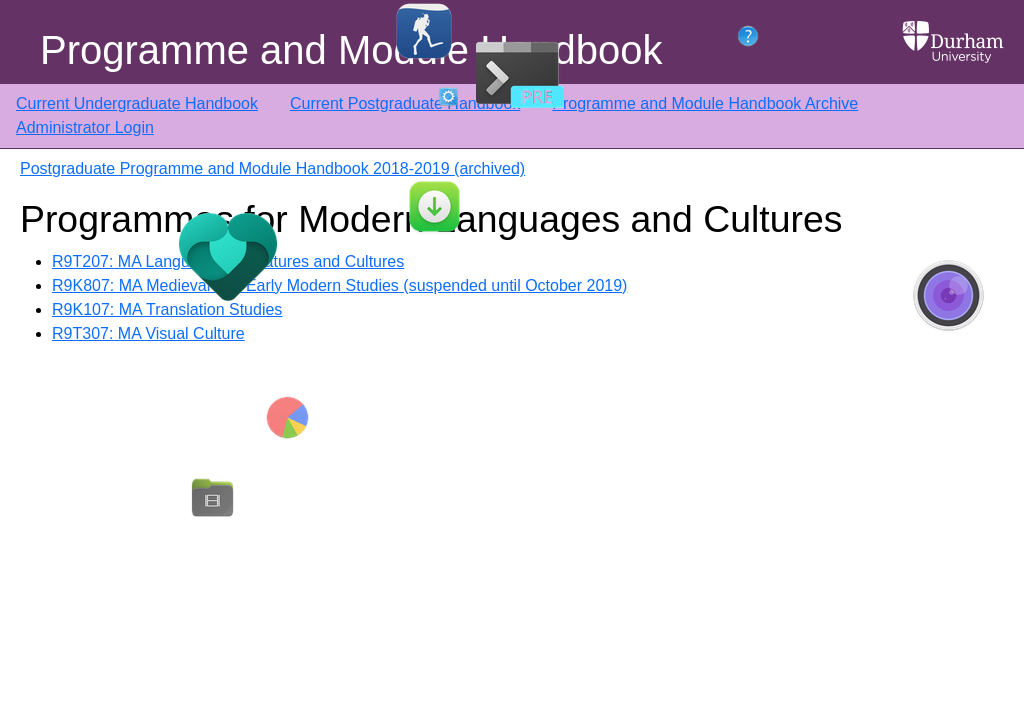 Image resolution: width=1024 pixels, height=720 pixels. Describe the element at coordinates (212, 497) in the screenshot. I see `open your videos folder` at that location.